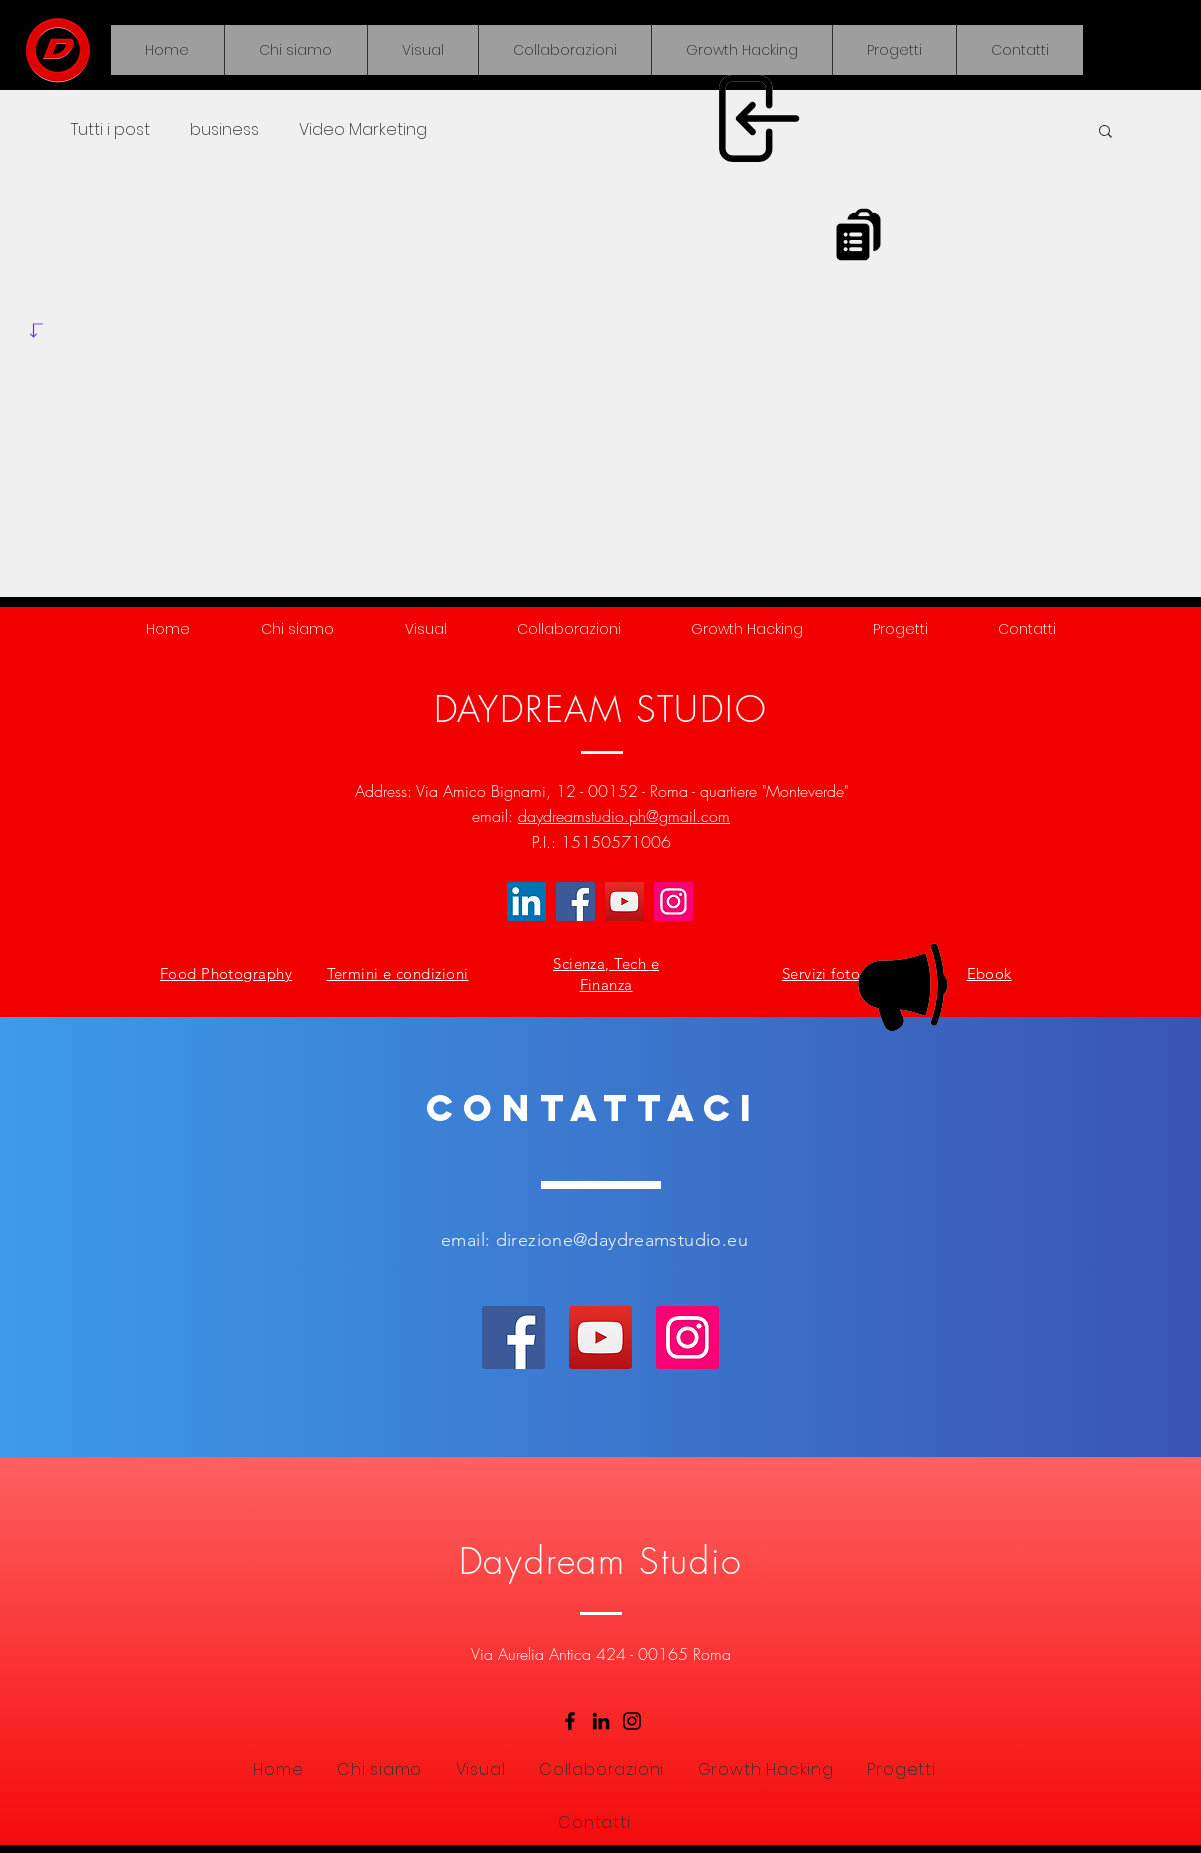 The width and height of the screenshot is (1201, 1853). I want to click on view clipboard with list items, so click(858, 234).